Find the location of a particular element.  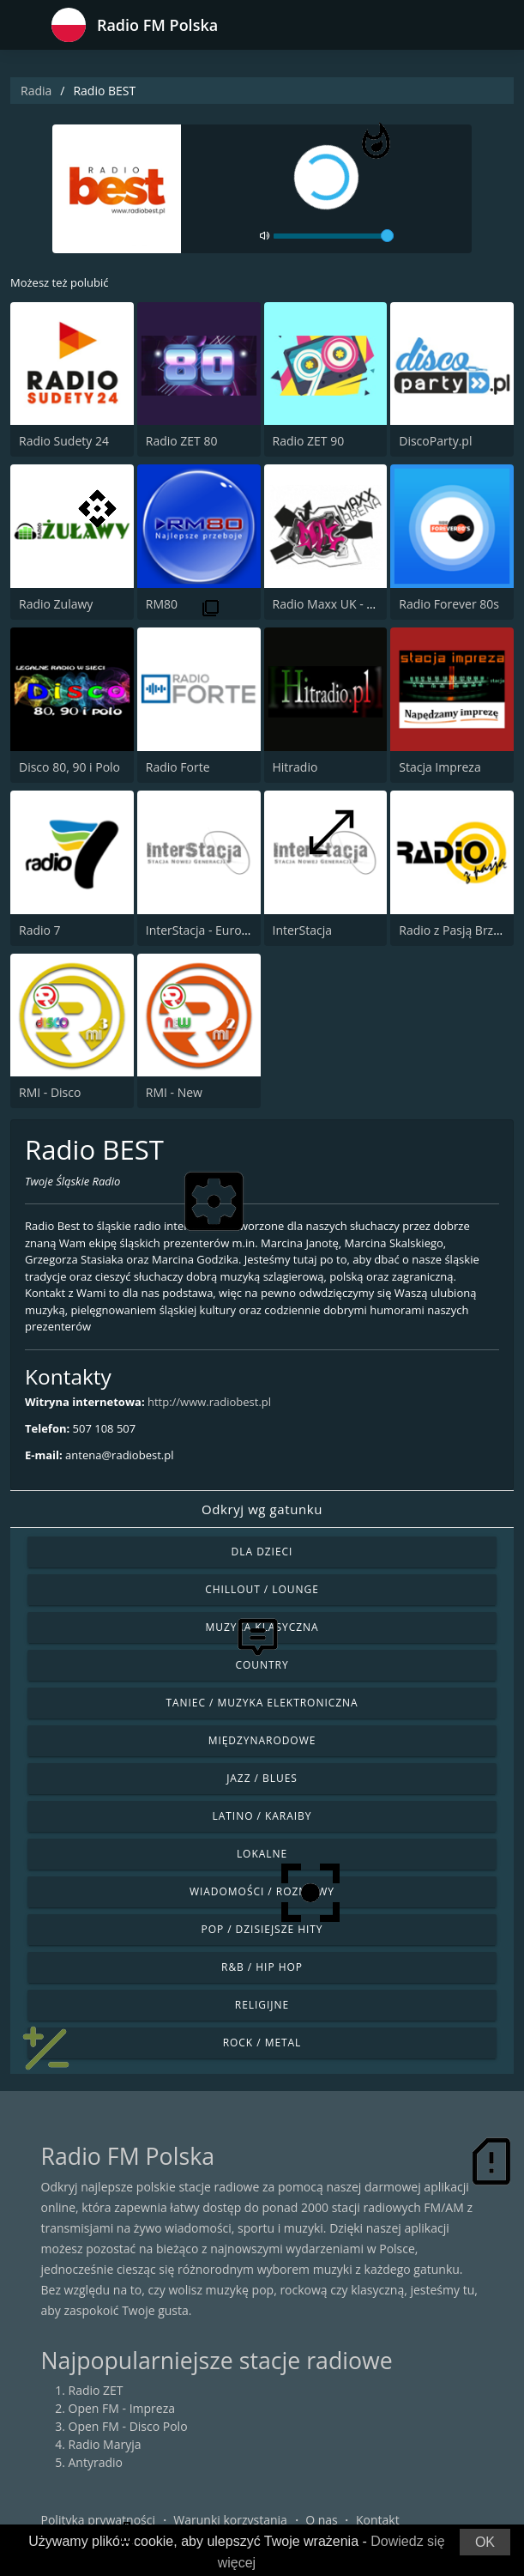

view trending or popular content is located at coordinates (376, 141).